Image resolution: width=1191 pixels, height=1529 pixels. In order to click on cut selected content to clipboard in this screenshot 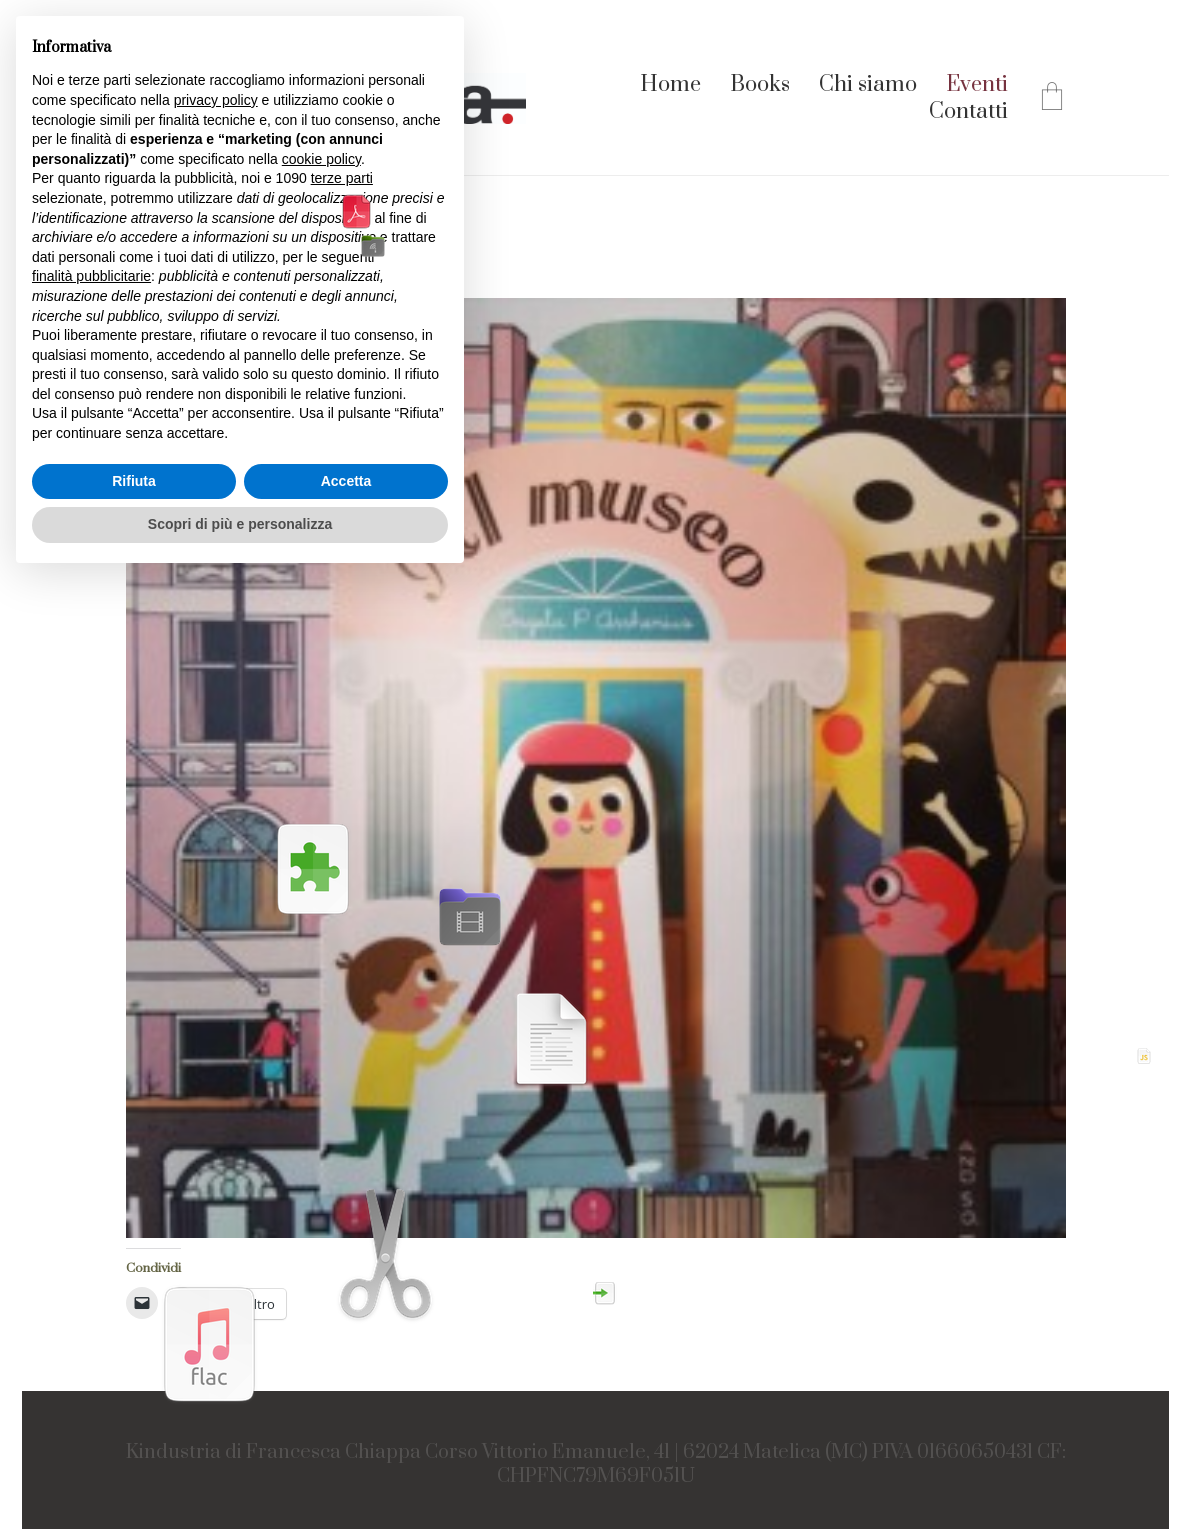, I will do `click(385, 1253)`.